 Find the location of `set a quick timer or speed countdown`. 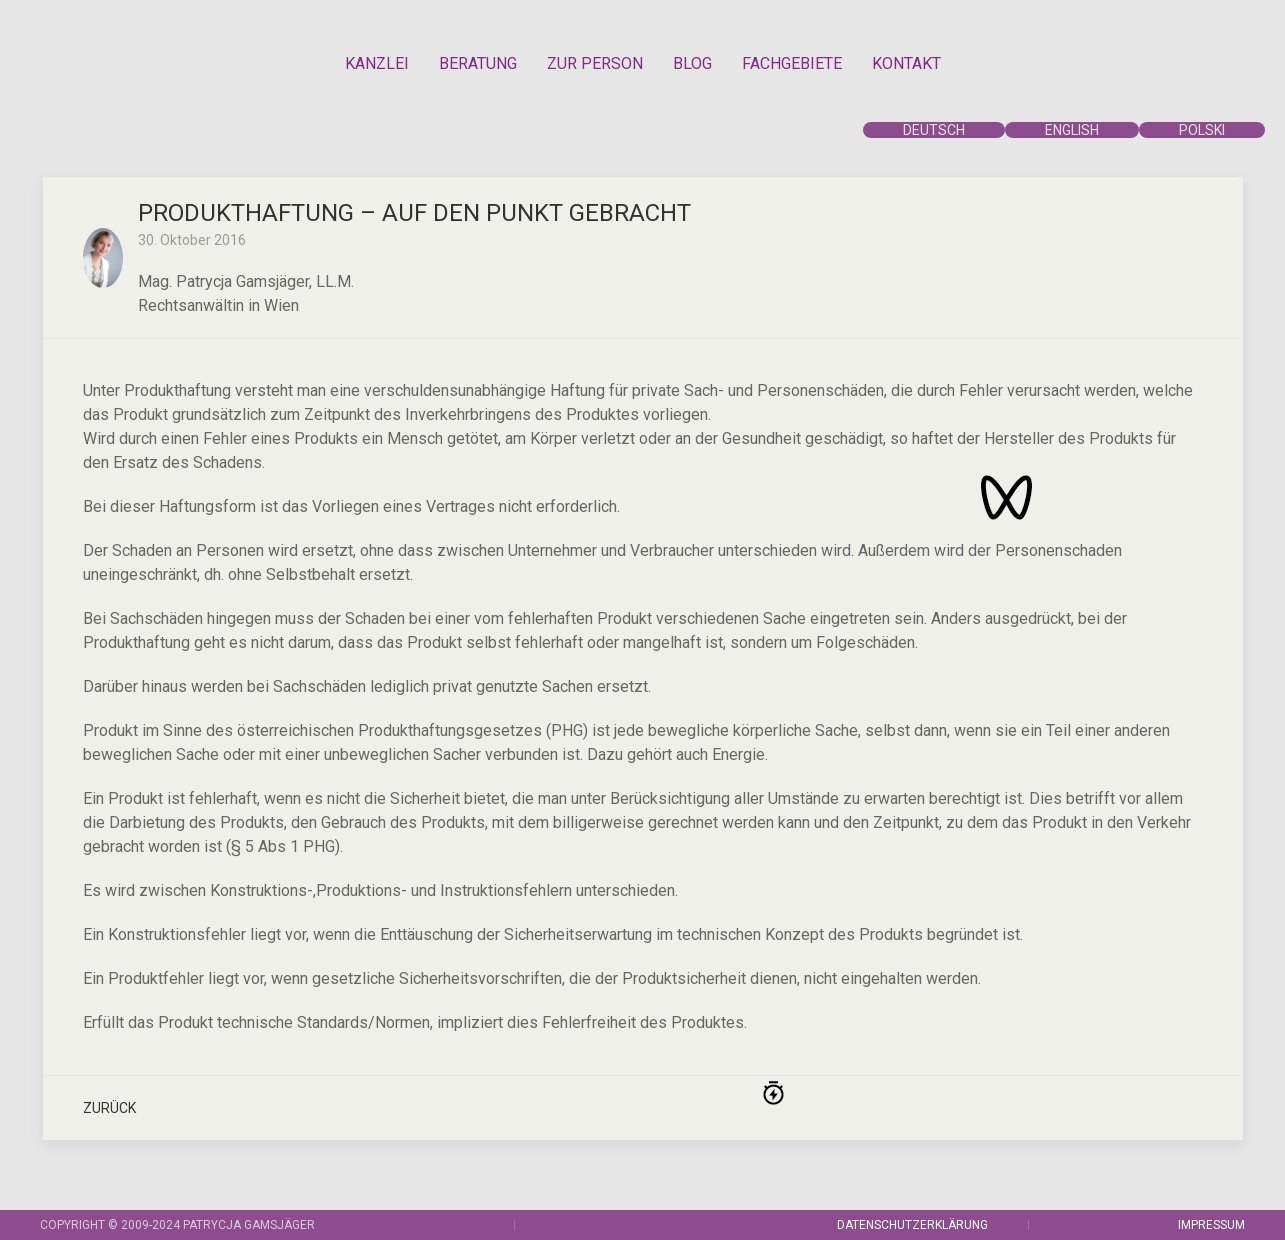

set a quick timer or speed countdown is located at coordinates (773, 1093).